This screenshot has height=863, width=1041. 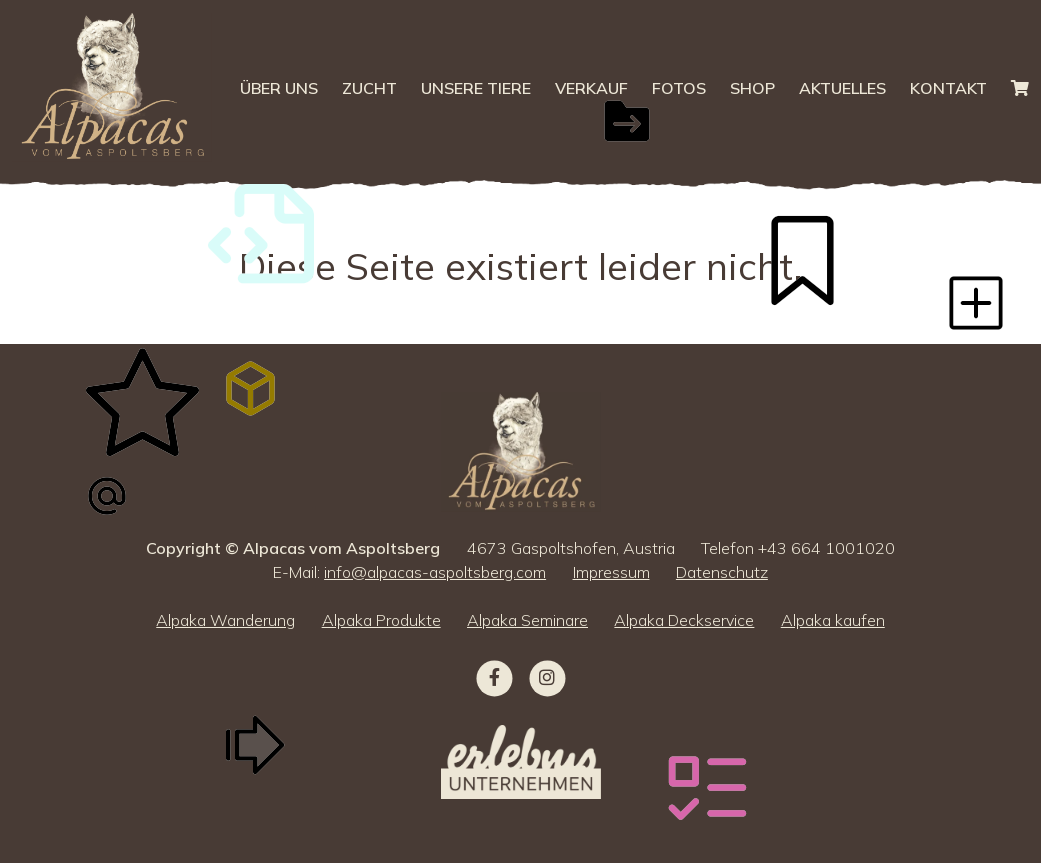 I want to click on add item to favorites, so click(x=142, y=407).